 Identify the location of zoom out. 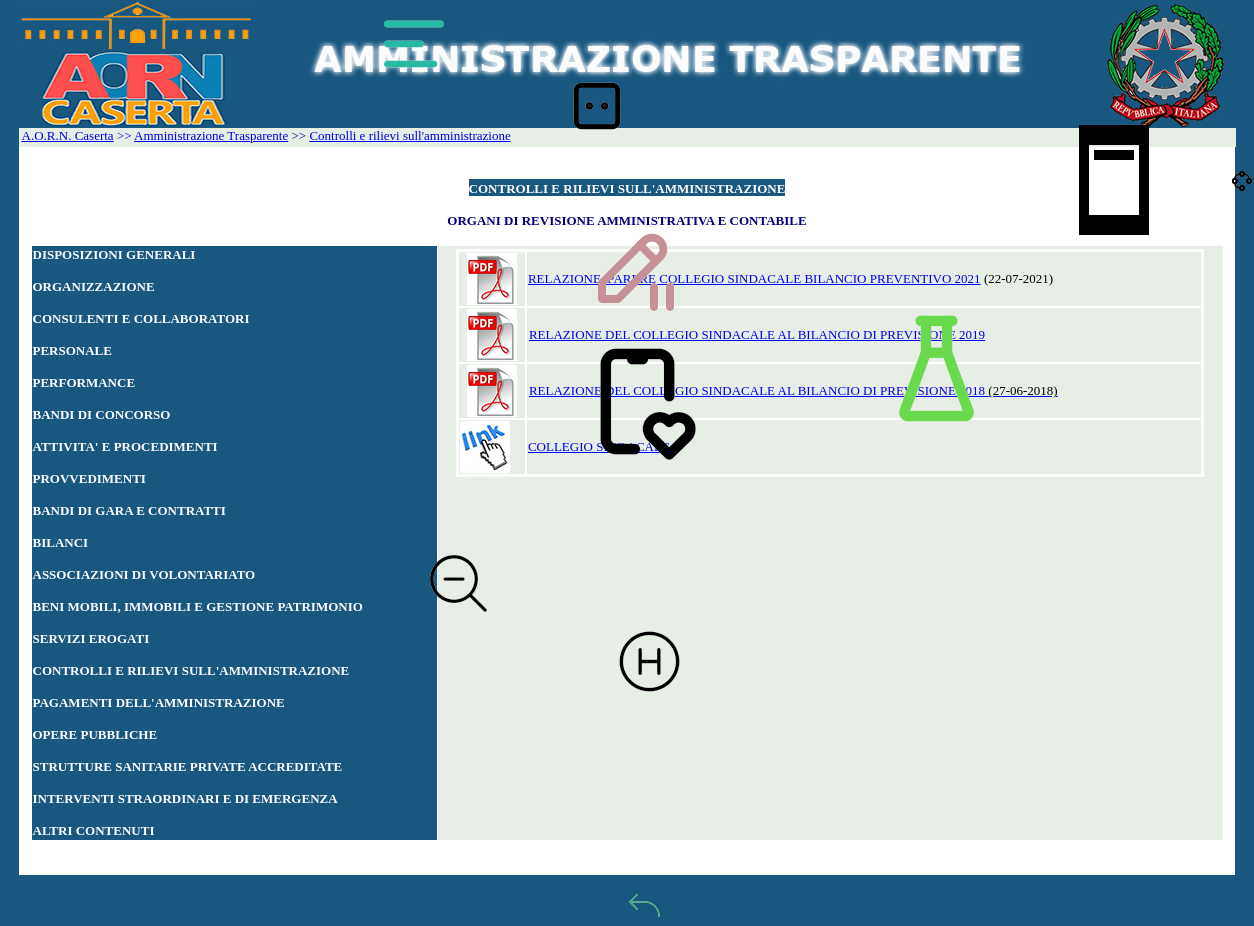
(458, 583).